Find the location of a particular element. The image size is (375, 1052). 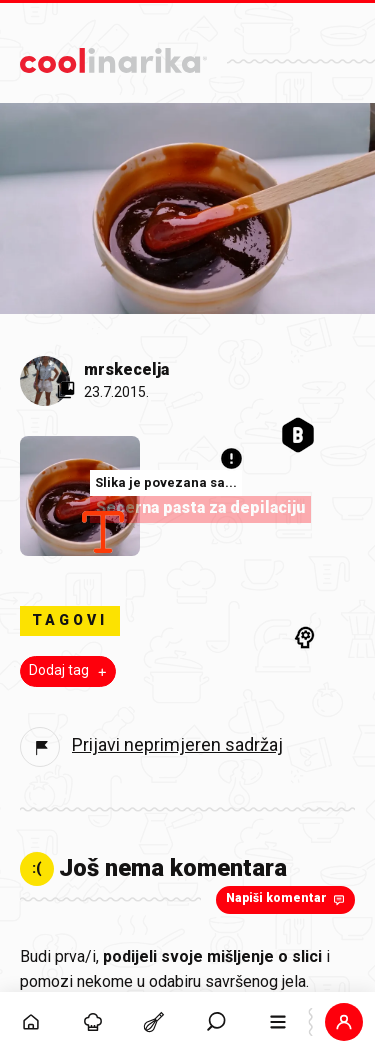

access mental health or psychology features is located at coordinates (304, 637).